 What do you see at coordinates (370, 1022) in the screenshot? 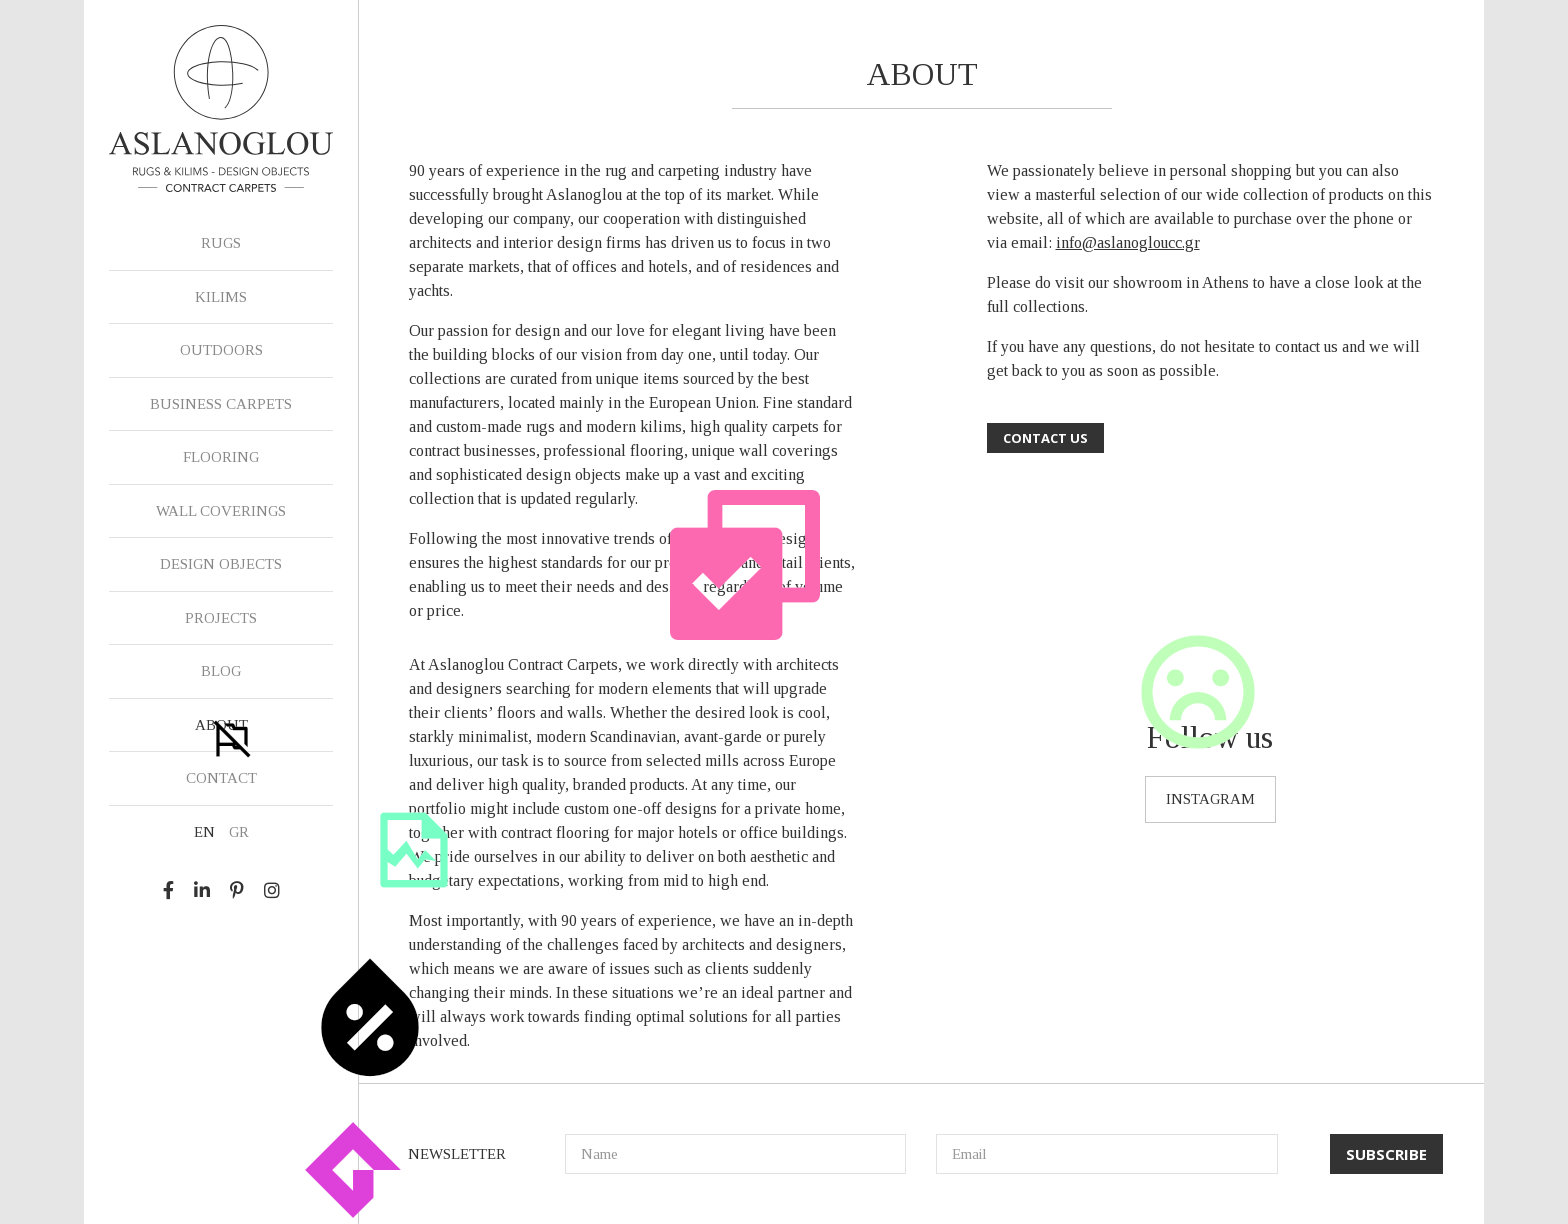
I see `indicates current humidity level` at bounding box center [370, 1022].